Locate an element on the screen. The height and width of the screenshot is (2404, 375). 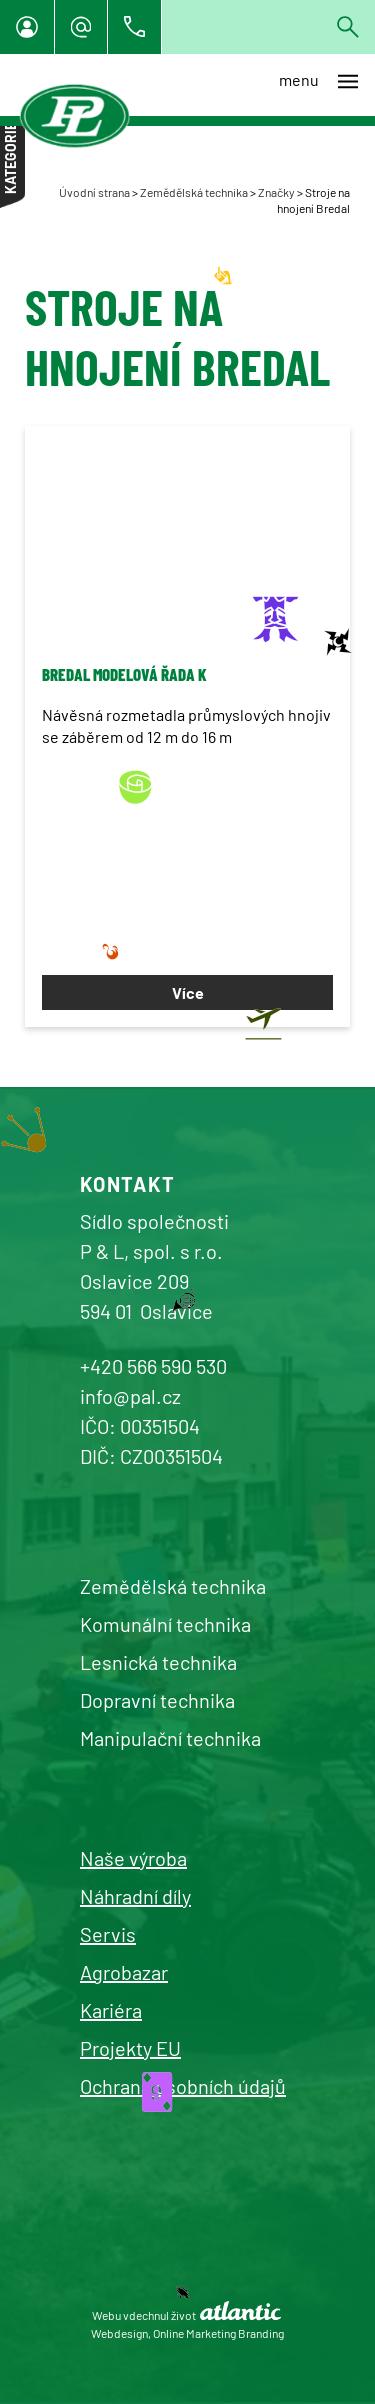
access brass instrument sounds or samples is located at coordinates (184, 1300).